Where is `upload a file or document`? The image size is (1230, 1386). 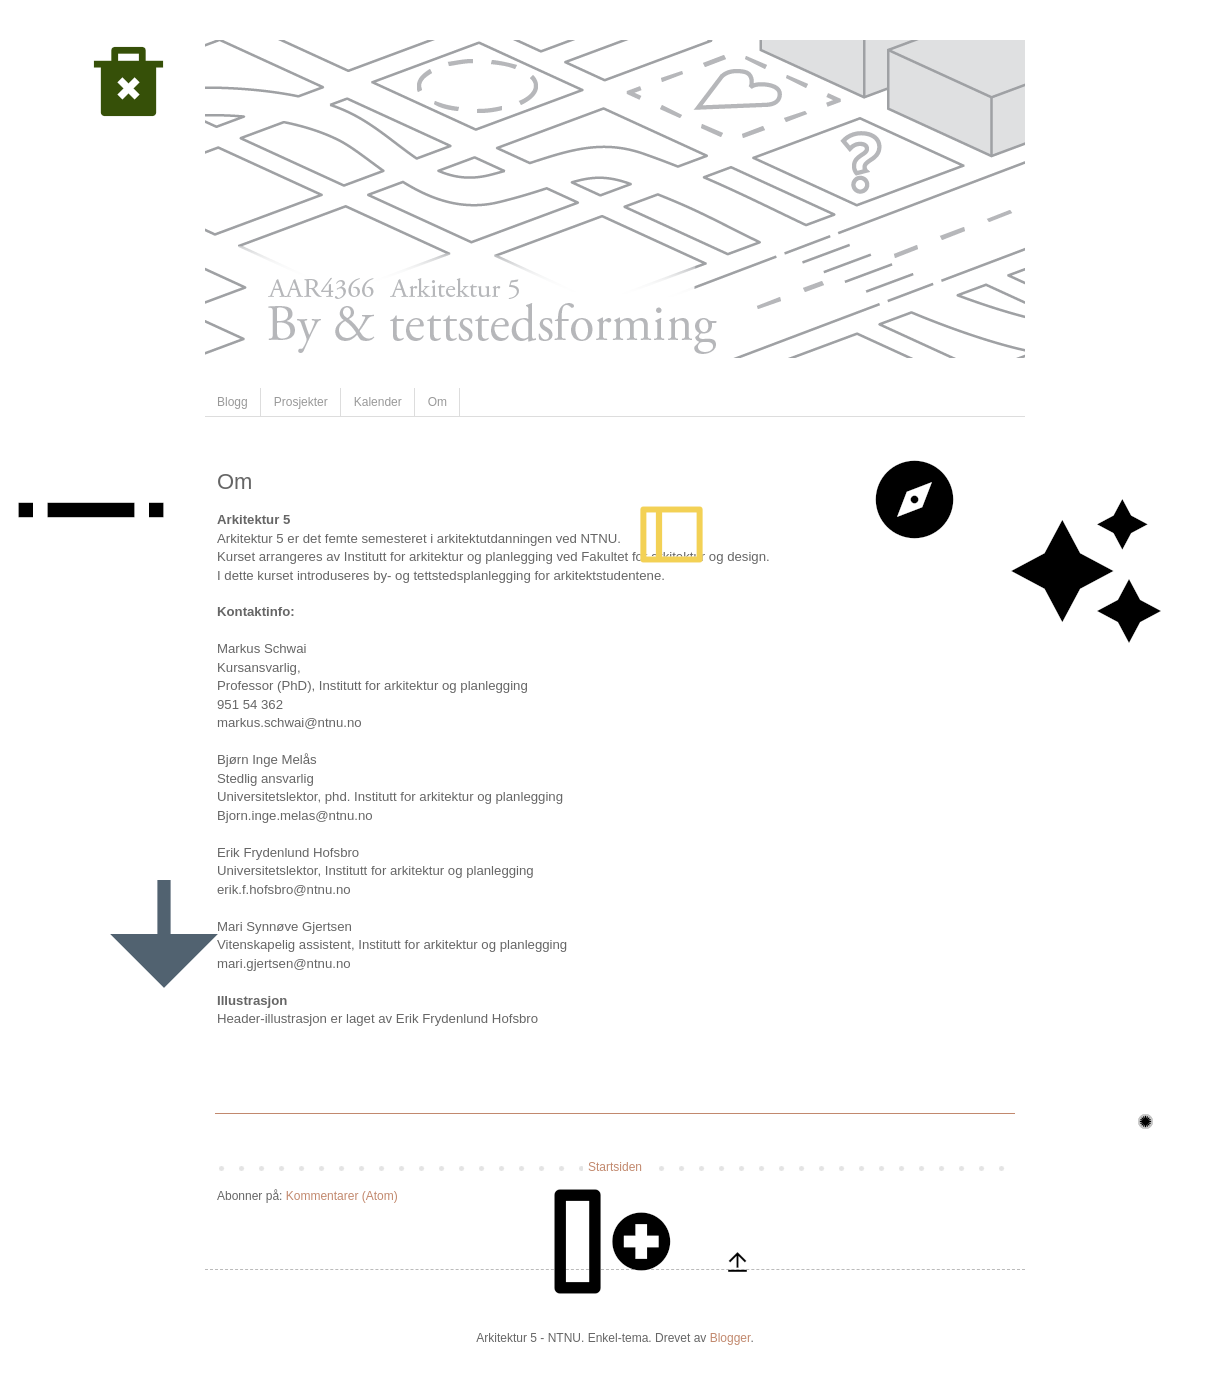
upload a file or document is located at coordinates (737, 1262).